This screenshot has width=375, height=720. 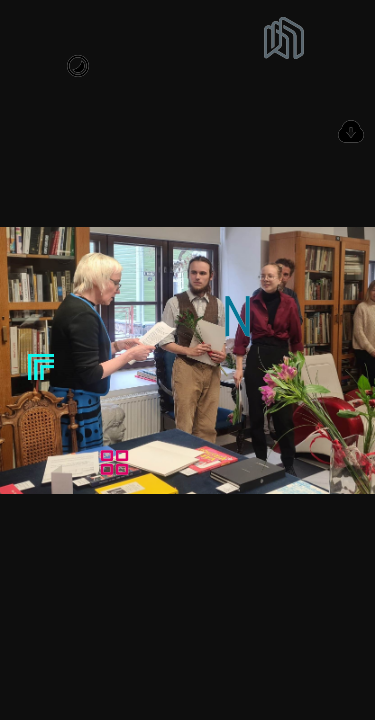 What do you see at coordinates (114, 462) in the screenshot?
I see `switch to gallery view` at bounding box center [114, 462].